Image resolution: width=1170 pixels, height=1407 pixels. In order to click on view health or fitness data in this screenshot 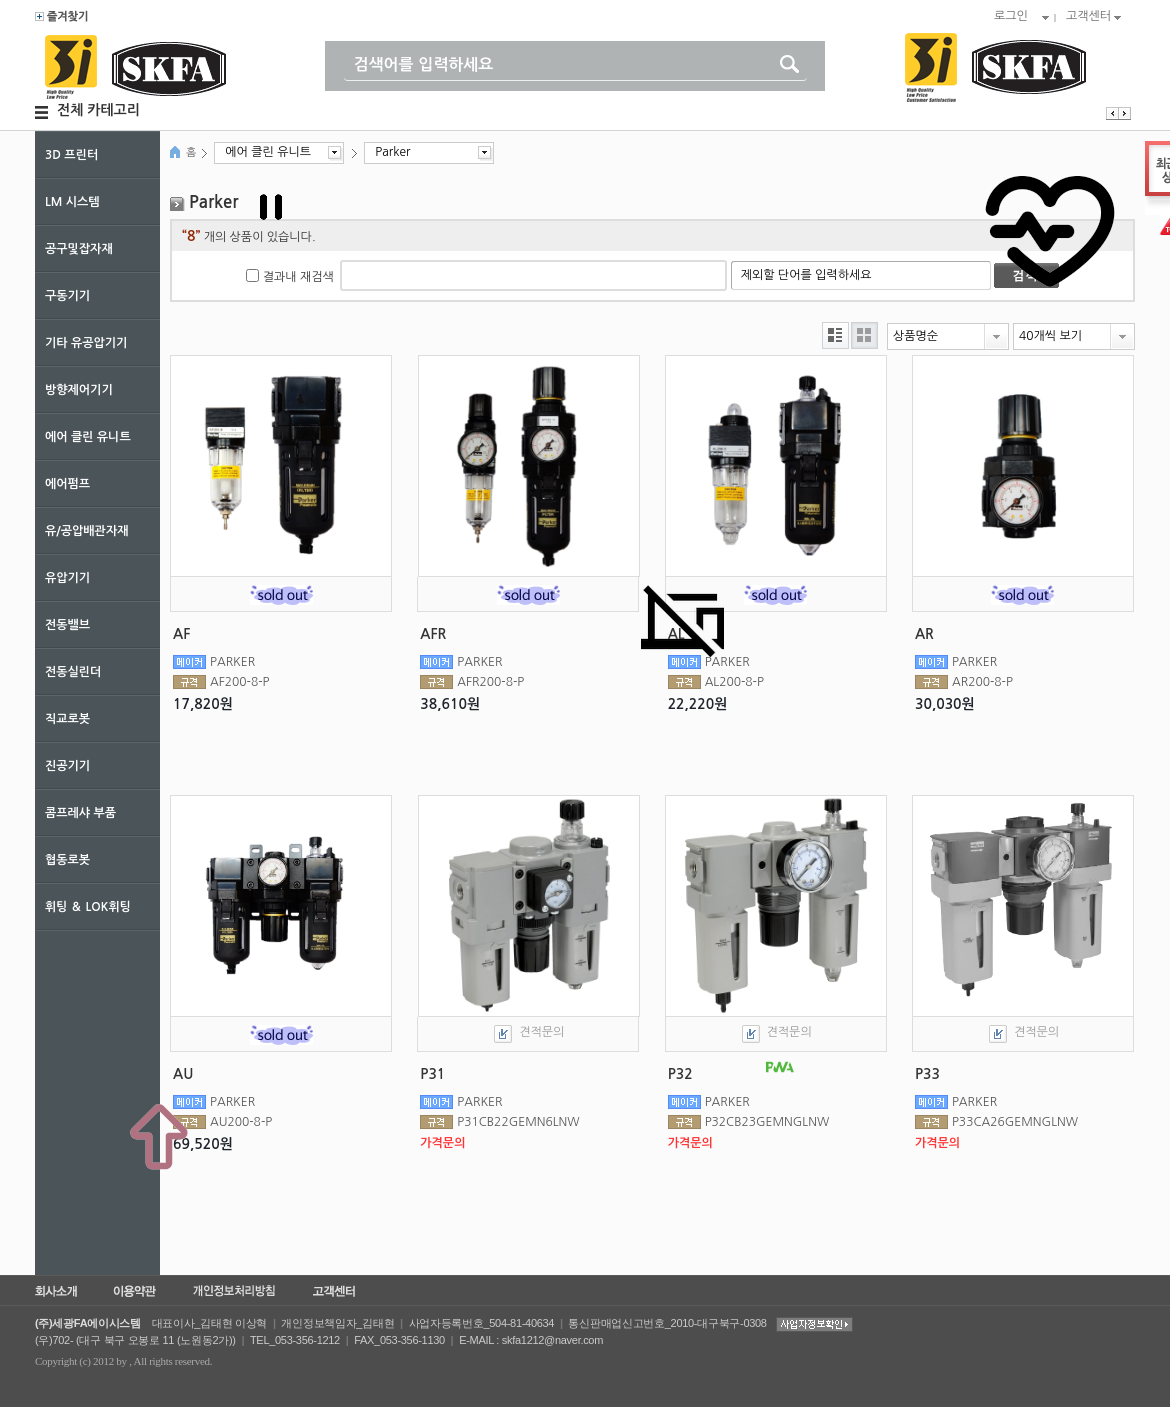, I will do `click(1050, 227)`.